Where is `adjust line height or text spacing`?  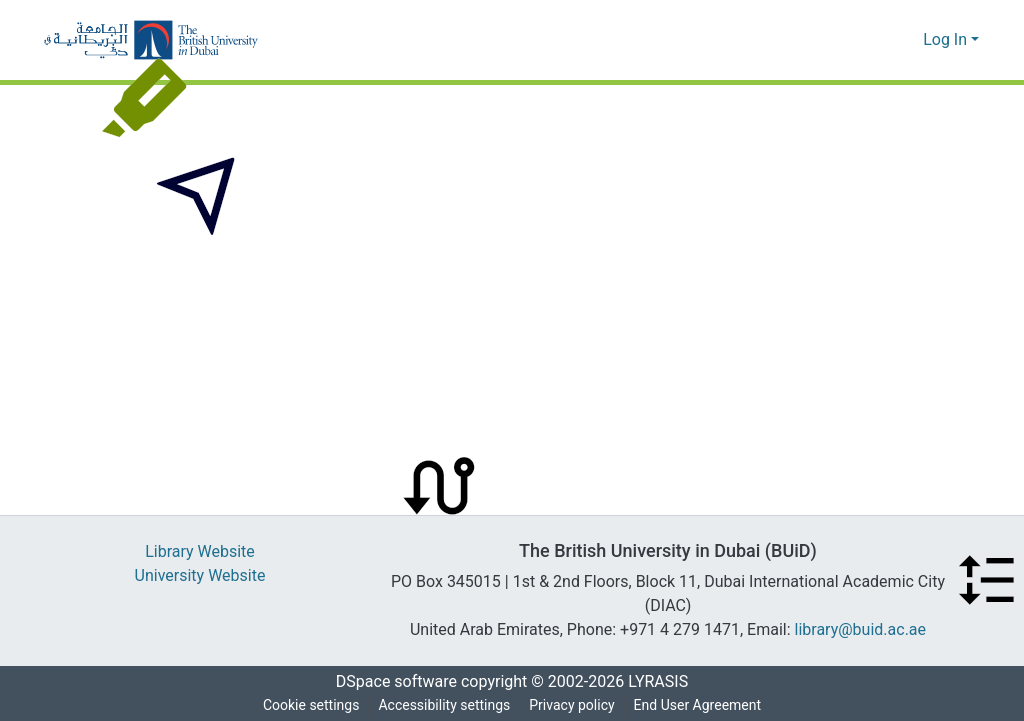
adjust line height or text spacing is located at coordinates (989, 580).